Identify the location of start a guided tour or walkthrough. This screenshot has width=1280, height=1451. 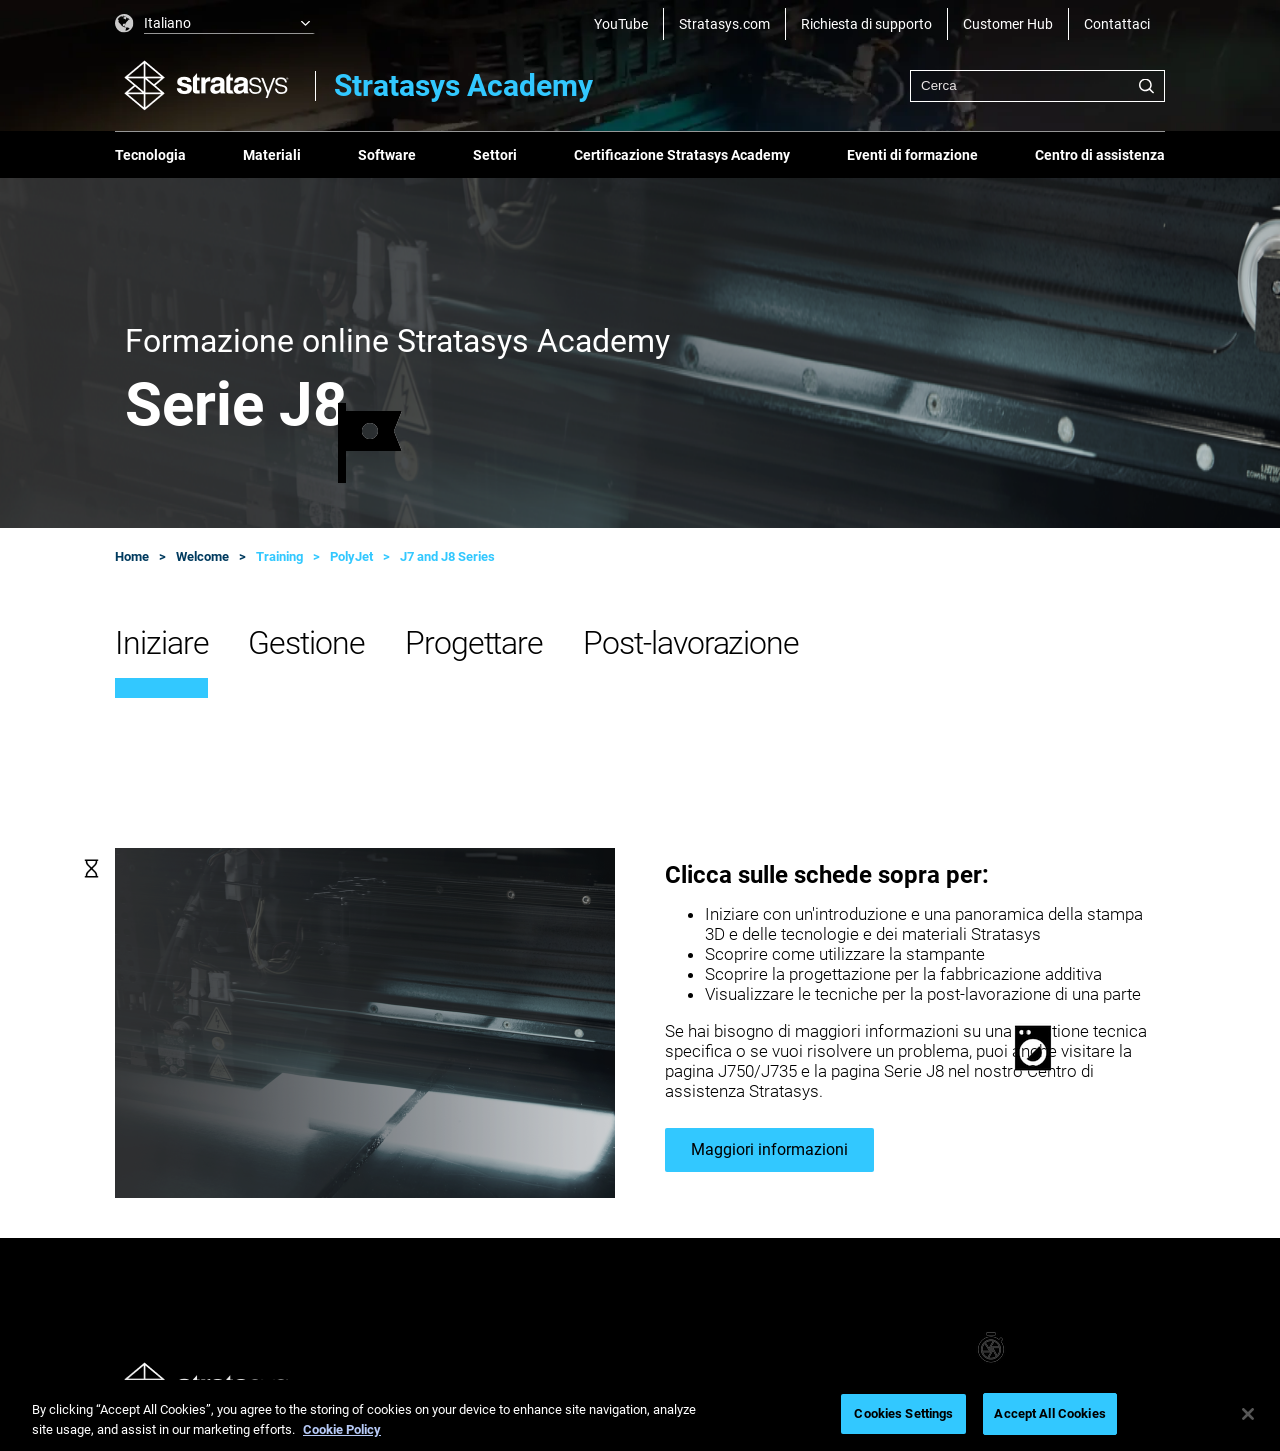
(366, 443).